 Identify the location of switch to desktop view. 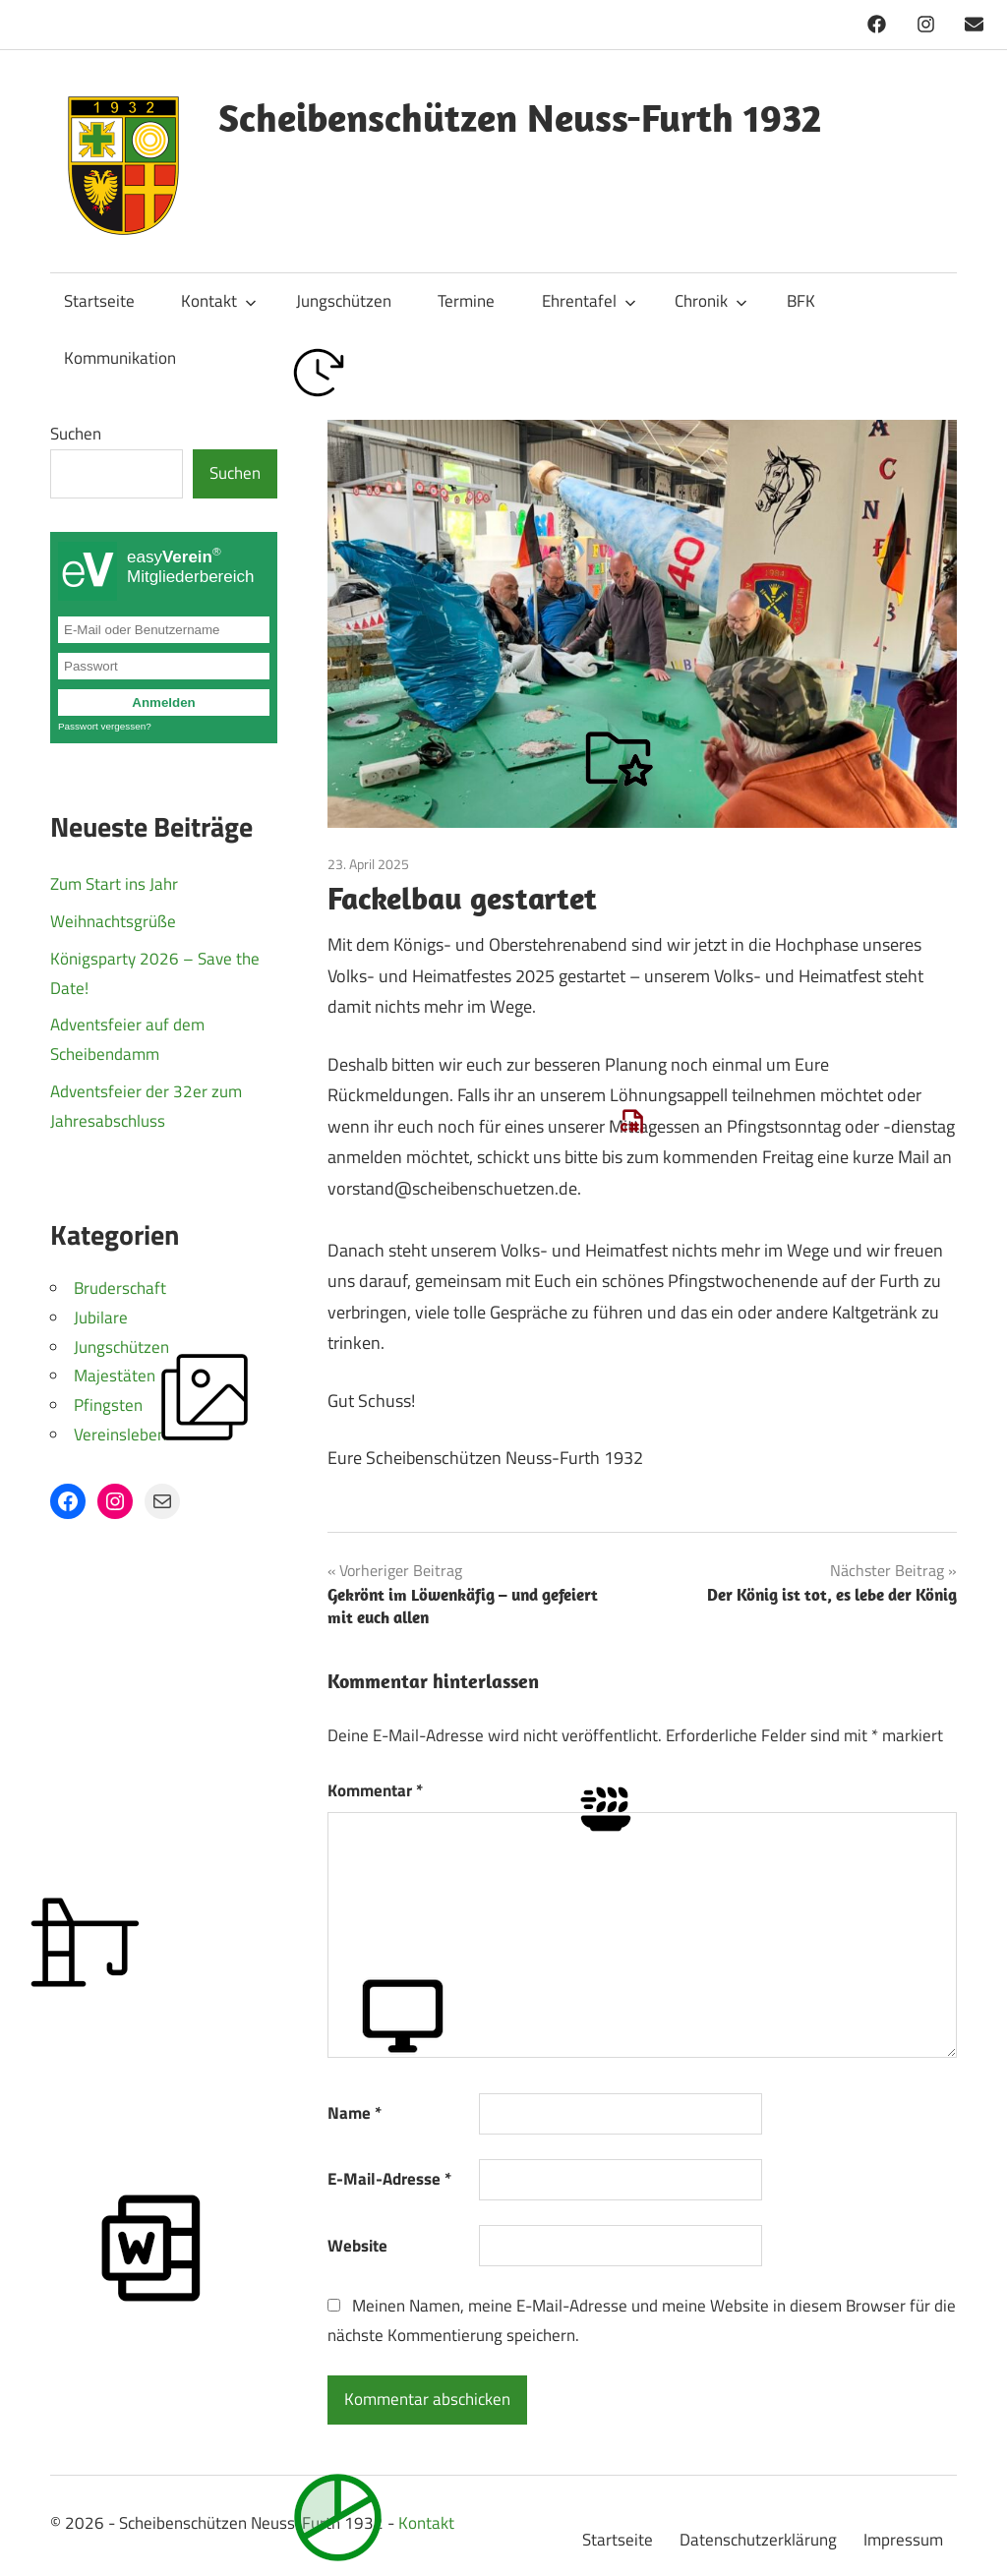
(402, 2016).